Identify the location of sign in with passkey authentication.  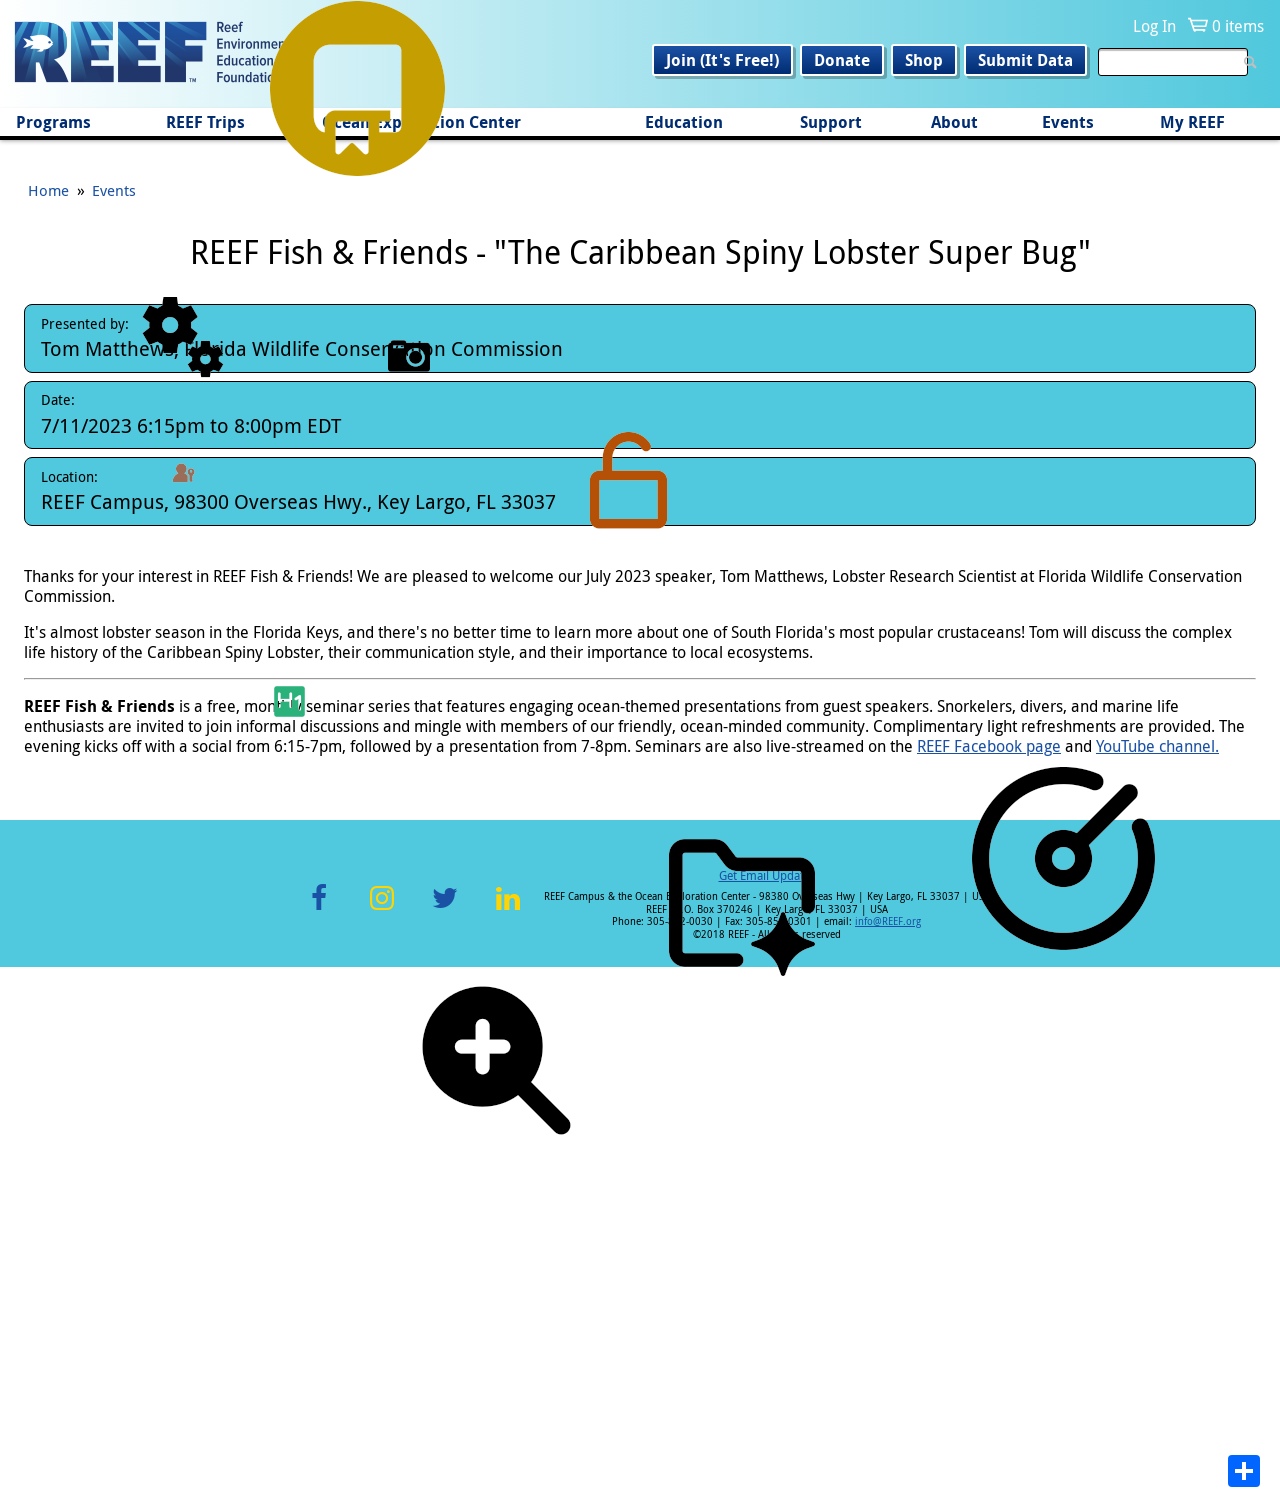
(183, 473).